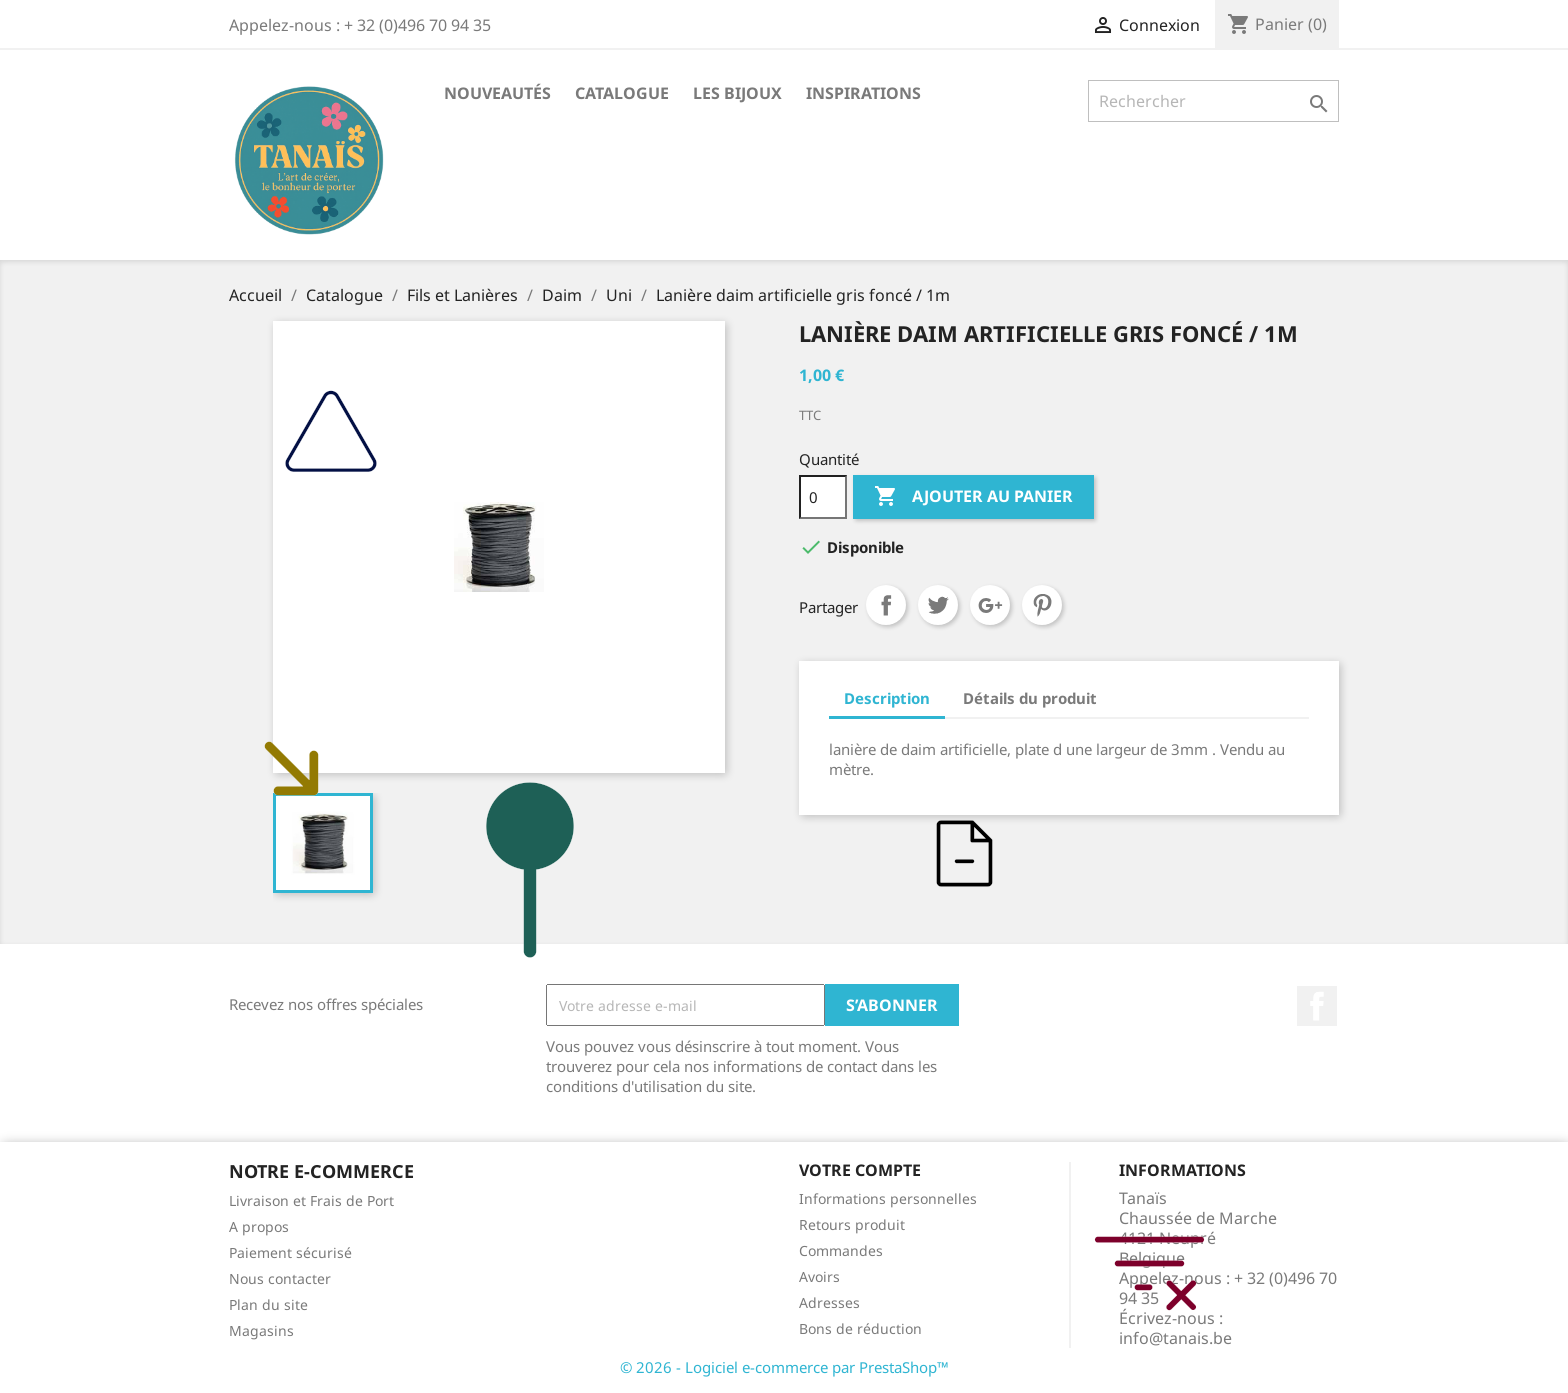  Describe the element at coordinates (1149, 1259) in the screenshot. I see `clear all active filters` at that location.